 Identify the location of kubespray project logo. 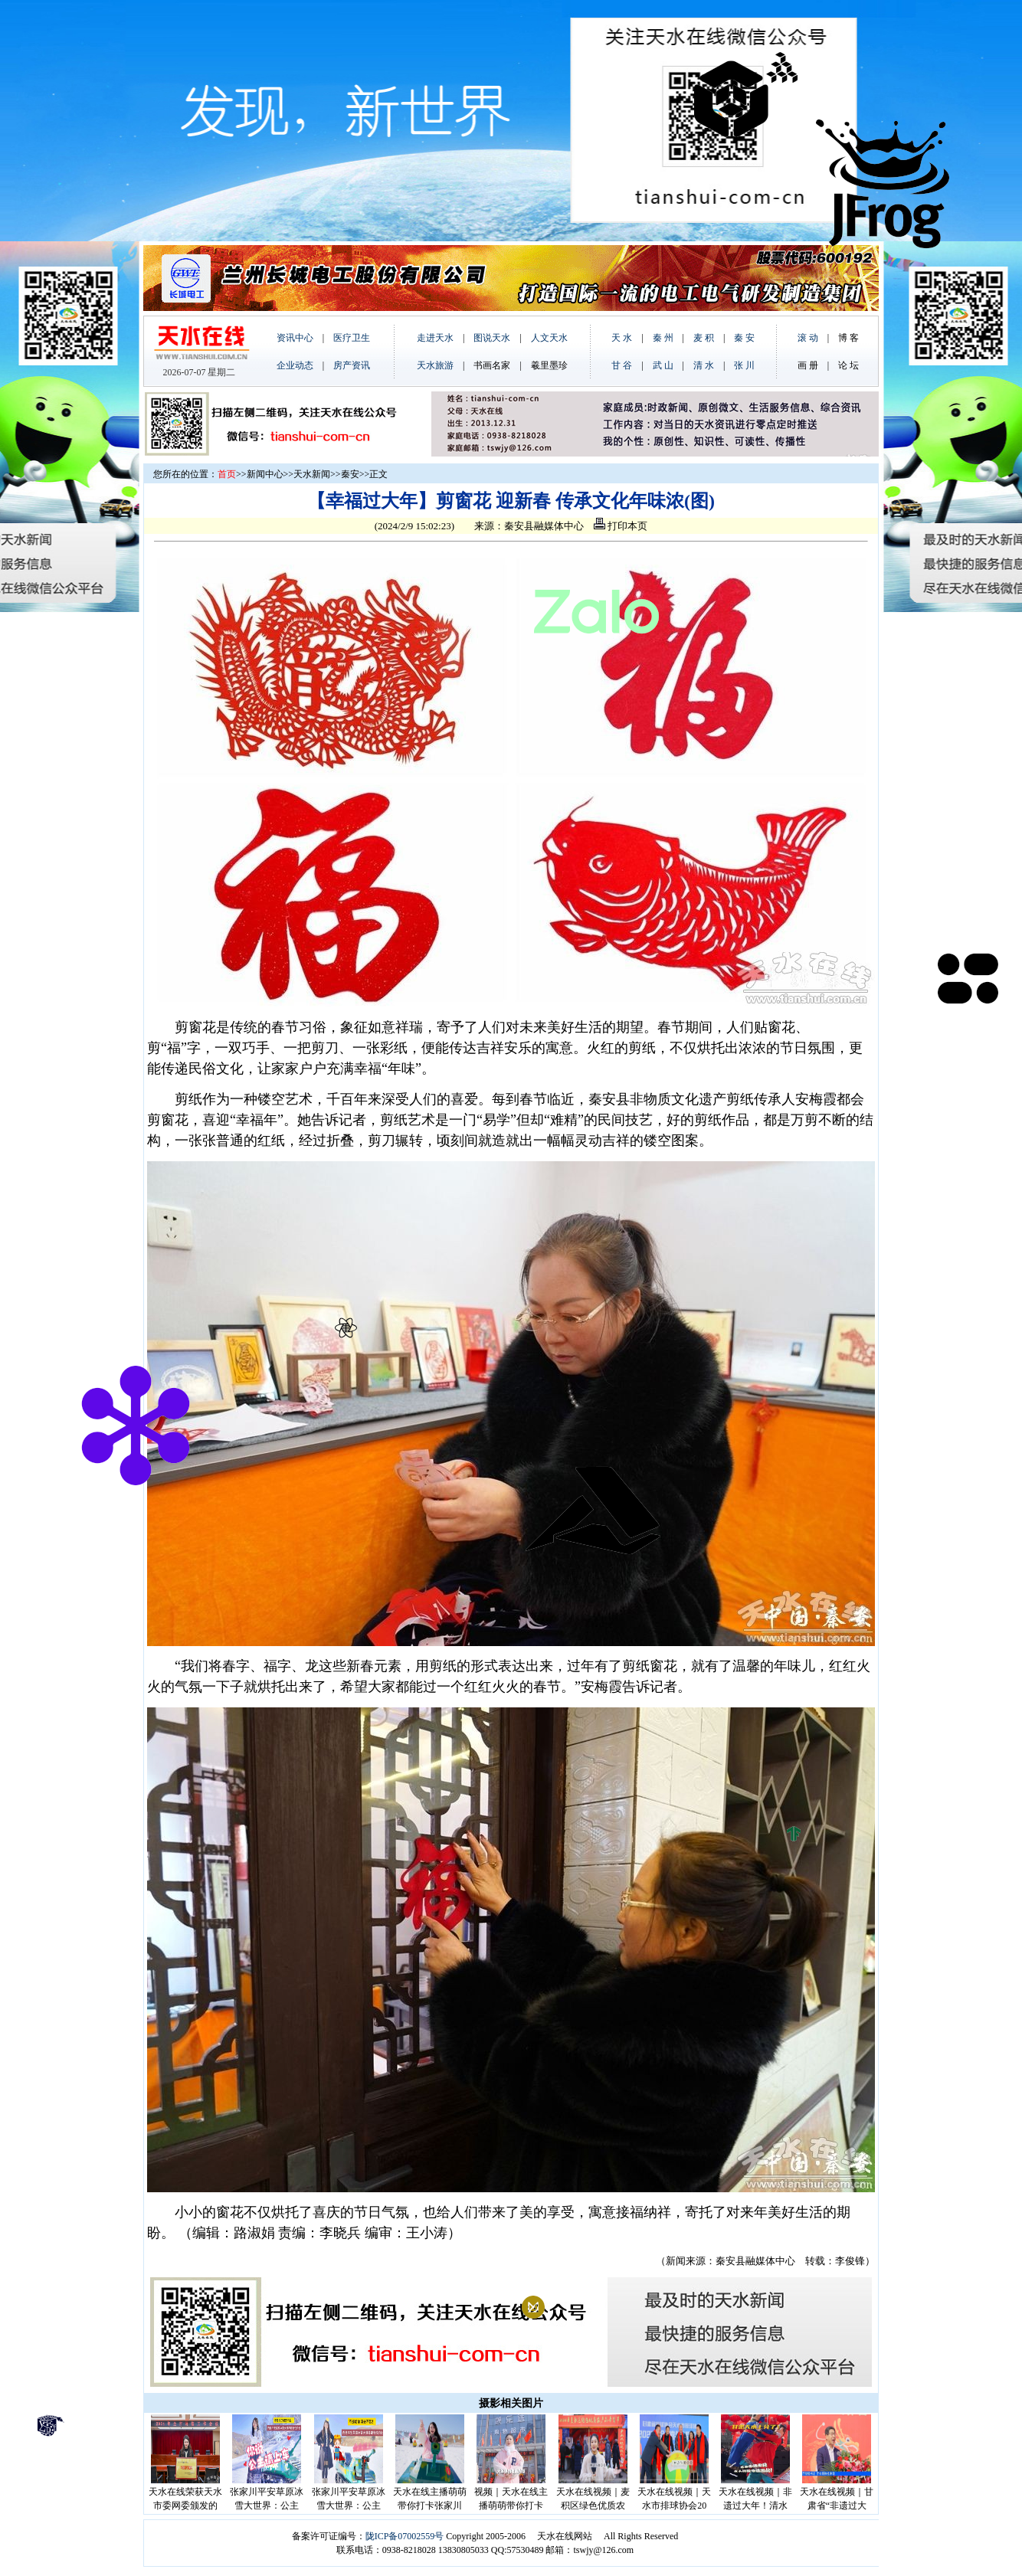
(745, 94).